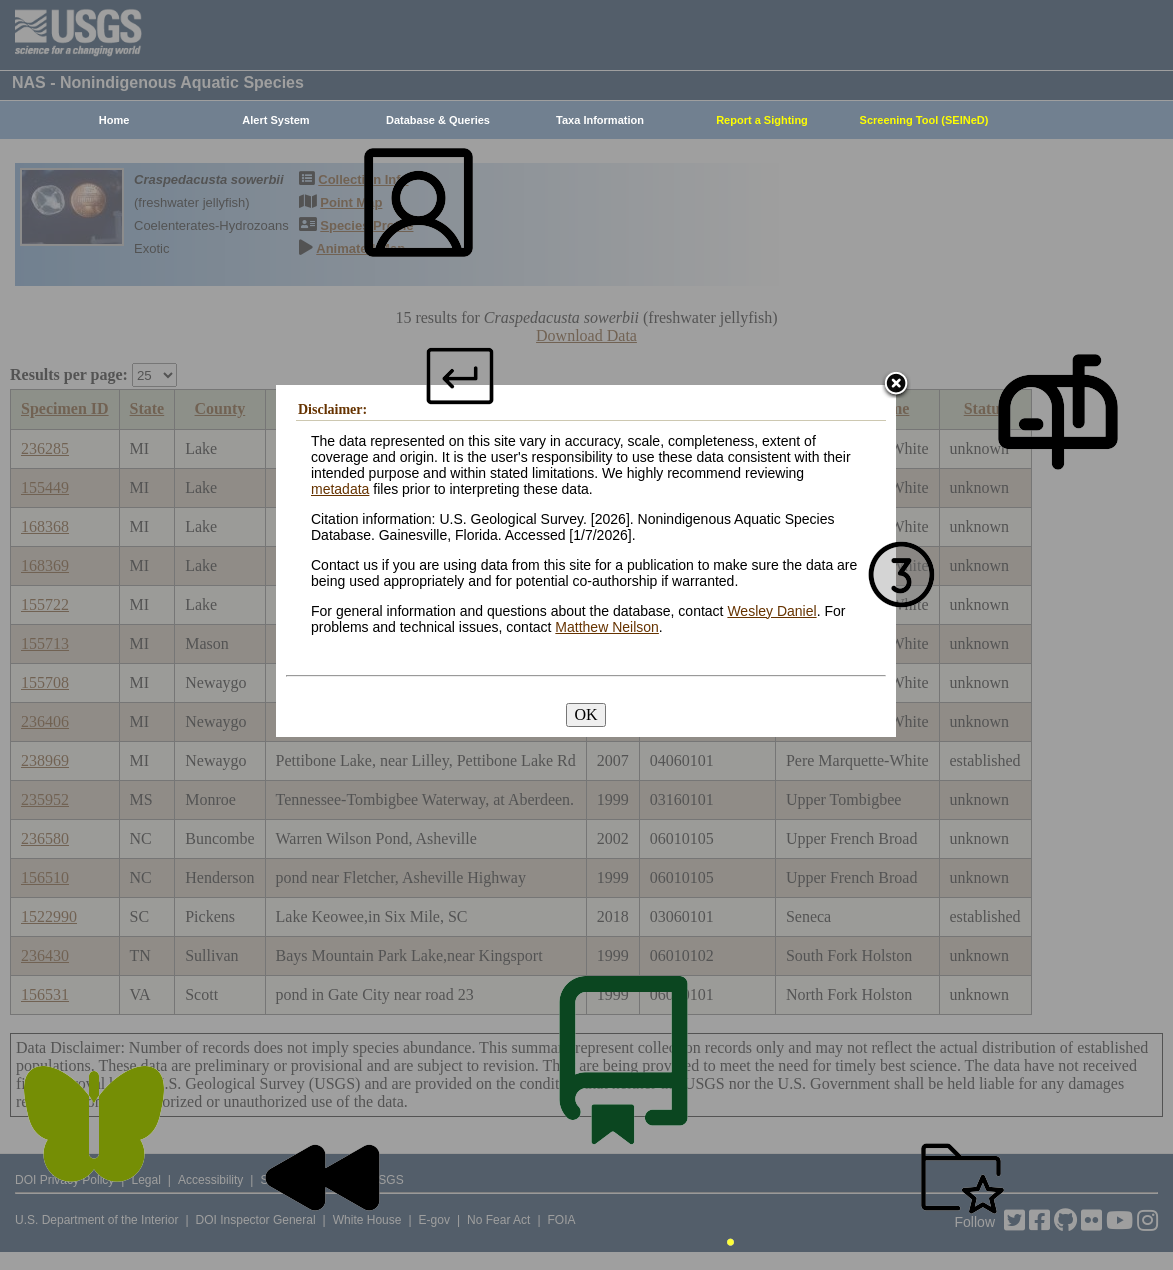  I want to click on press enter or return key, so click(460, 376).